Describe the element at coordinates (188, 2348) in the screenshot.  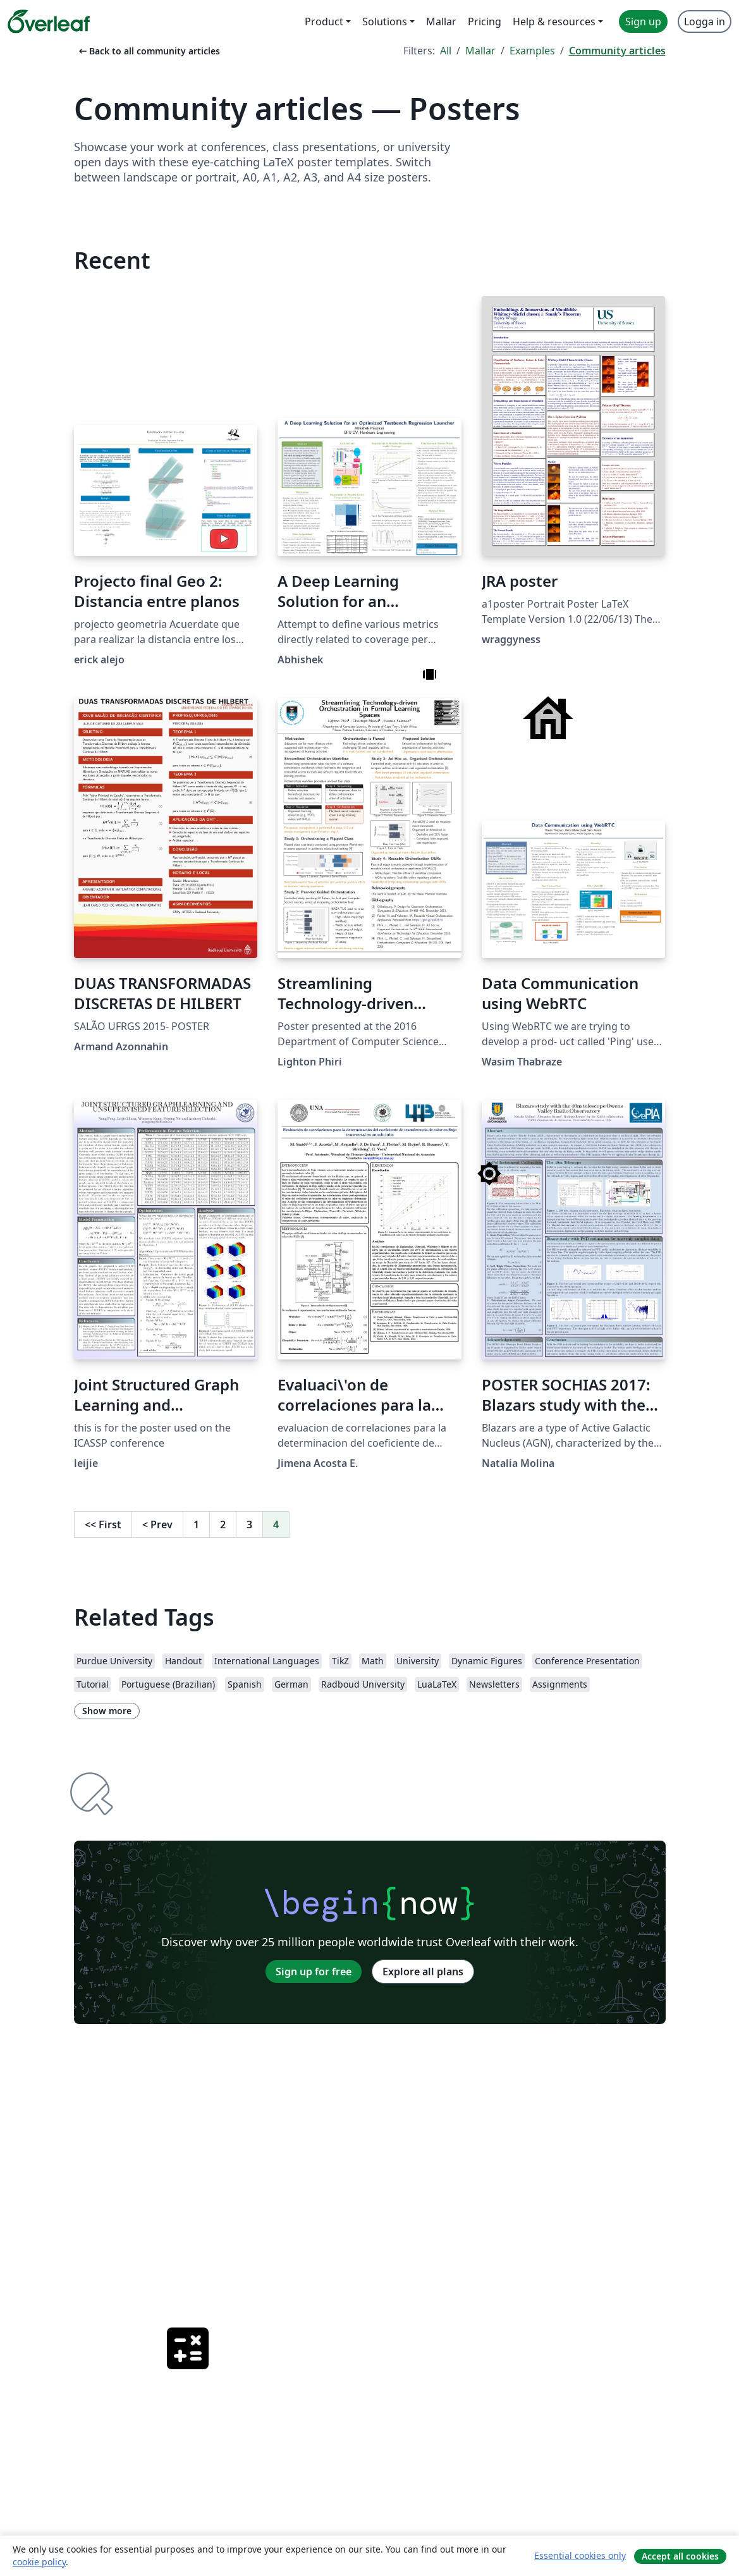
I see `open the calculator app` at that location.